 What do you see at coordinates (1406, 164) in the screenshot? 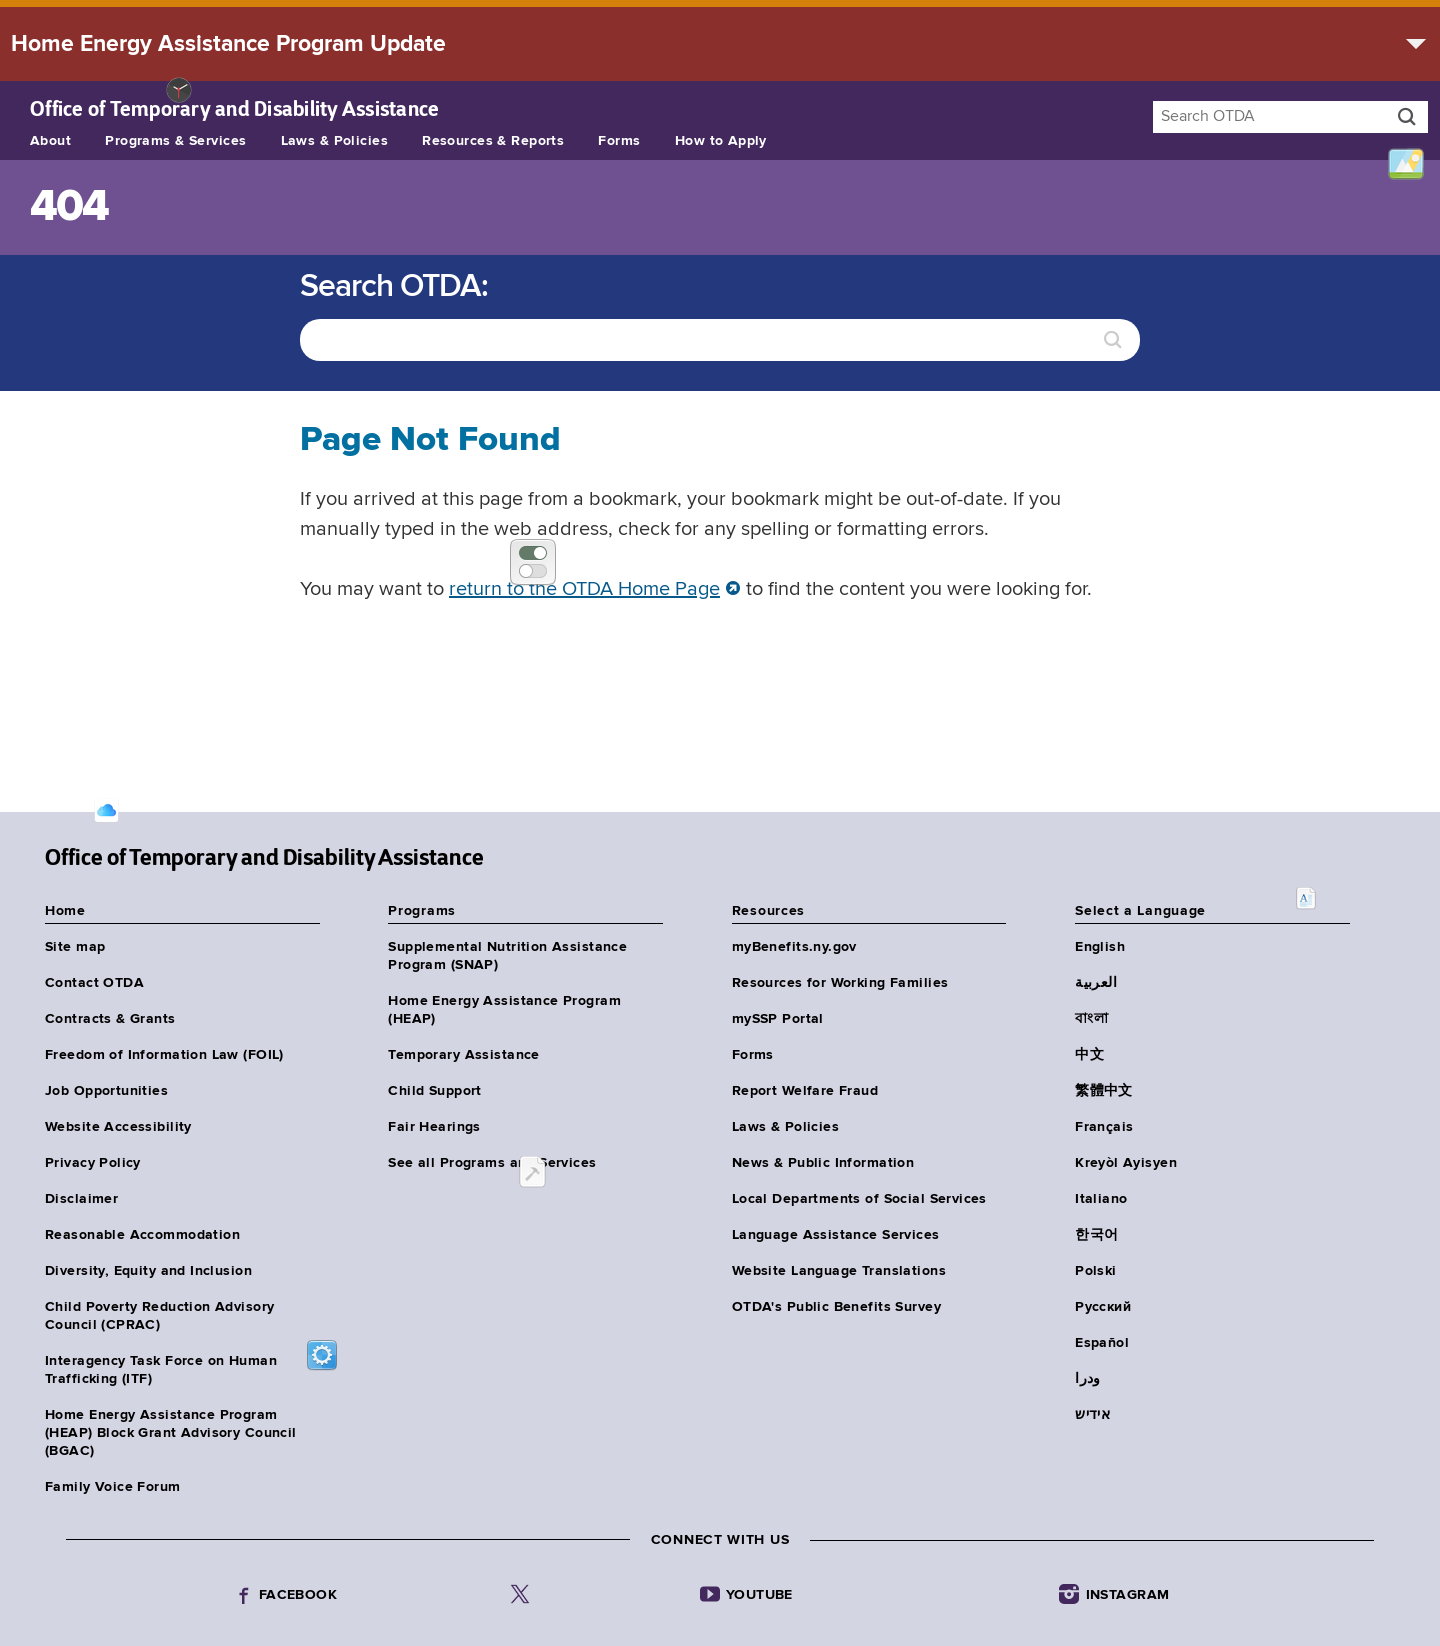
I see `open the photos app` at bounding box center [1406, 164].